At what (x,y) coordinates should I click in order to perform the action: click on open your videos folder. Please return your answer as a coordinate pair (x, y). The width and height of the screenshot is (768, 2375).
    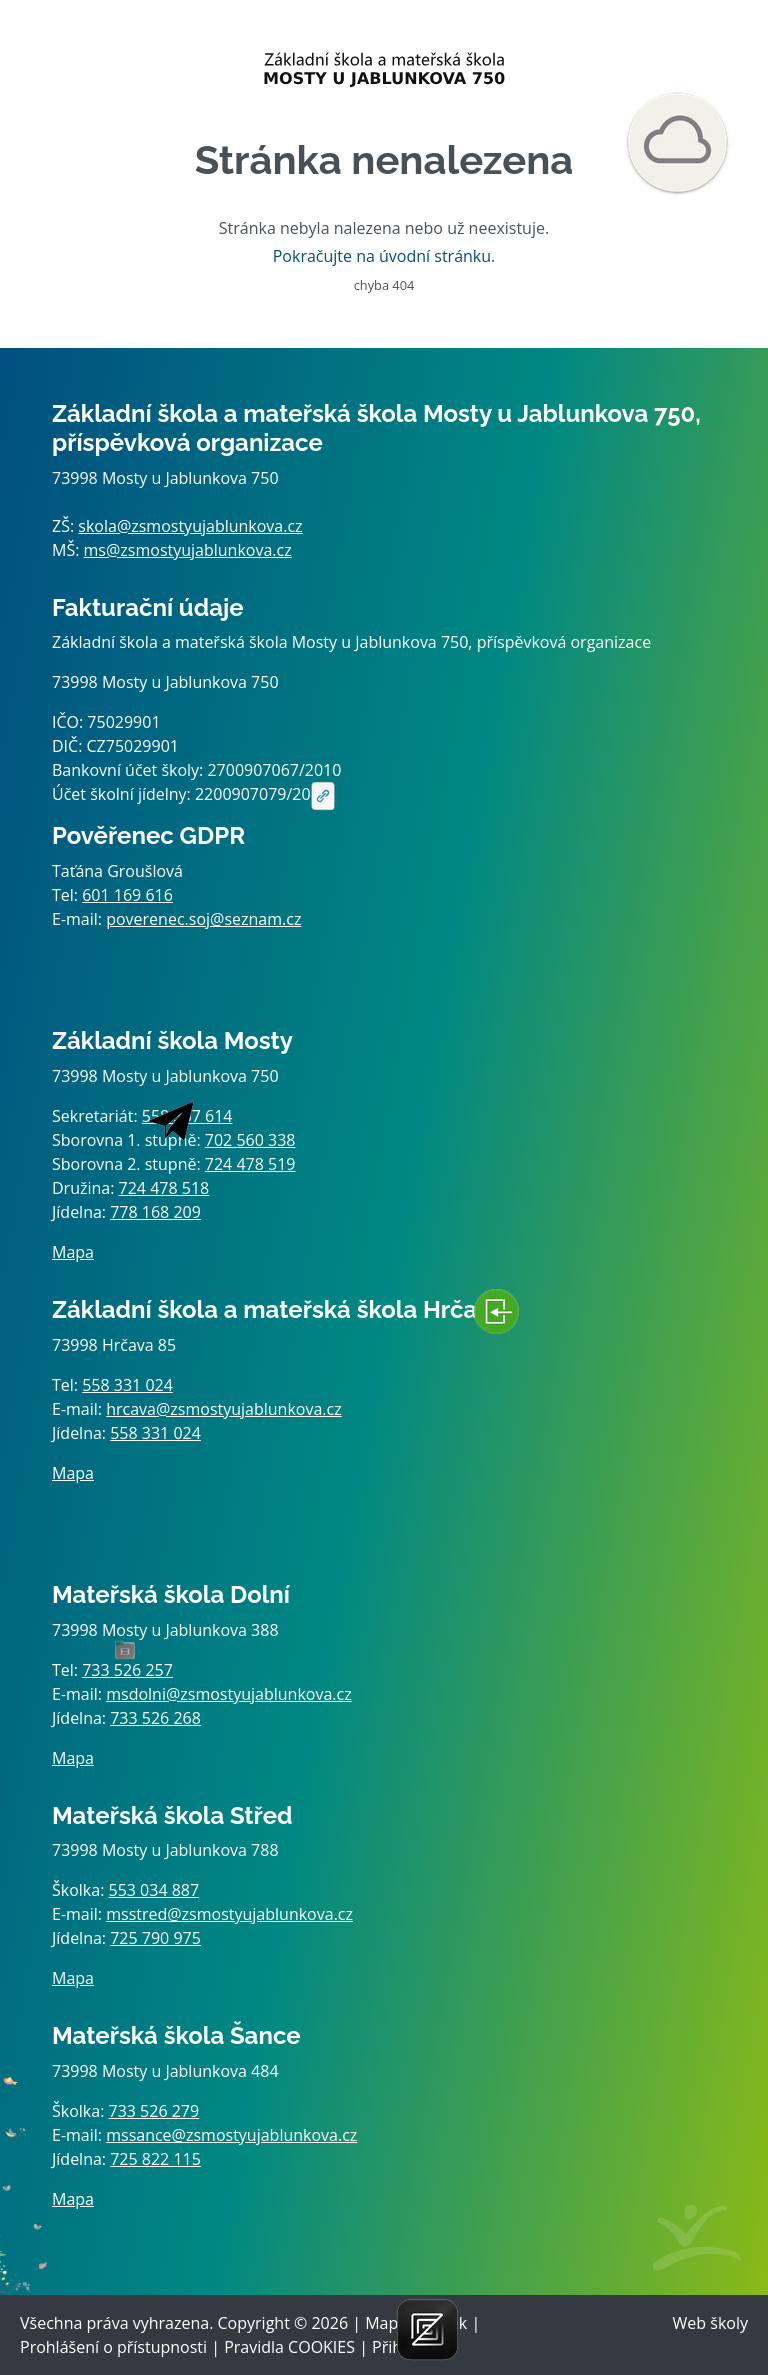
    Looking at the image, I should click on (125, 1650).